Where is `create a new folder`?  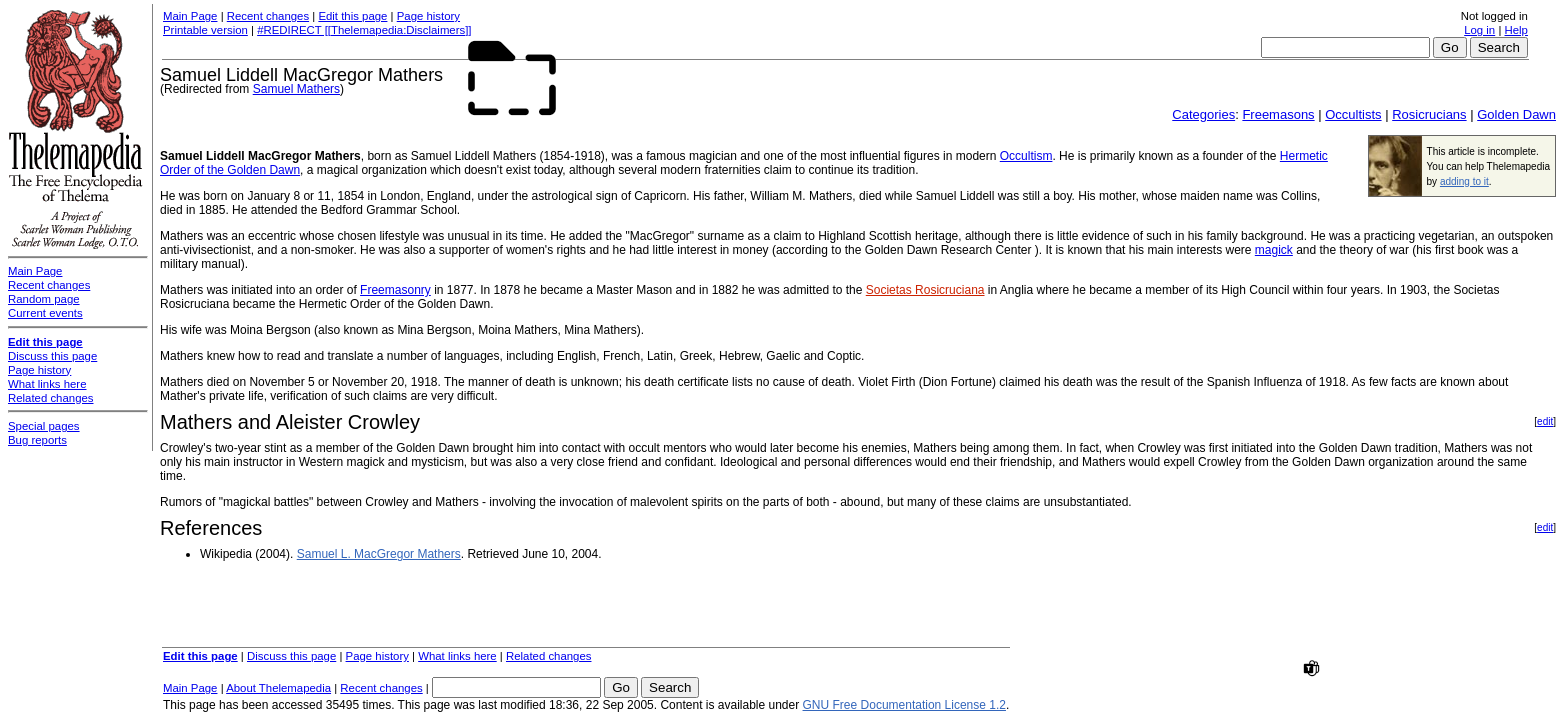
create a new folder is located at coordinates (512, 78).